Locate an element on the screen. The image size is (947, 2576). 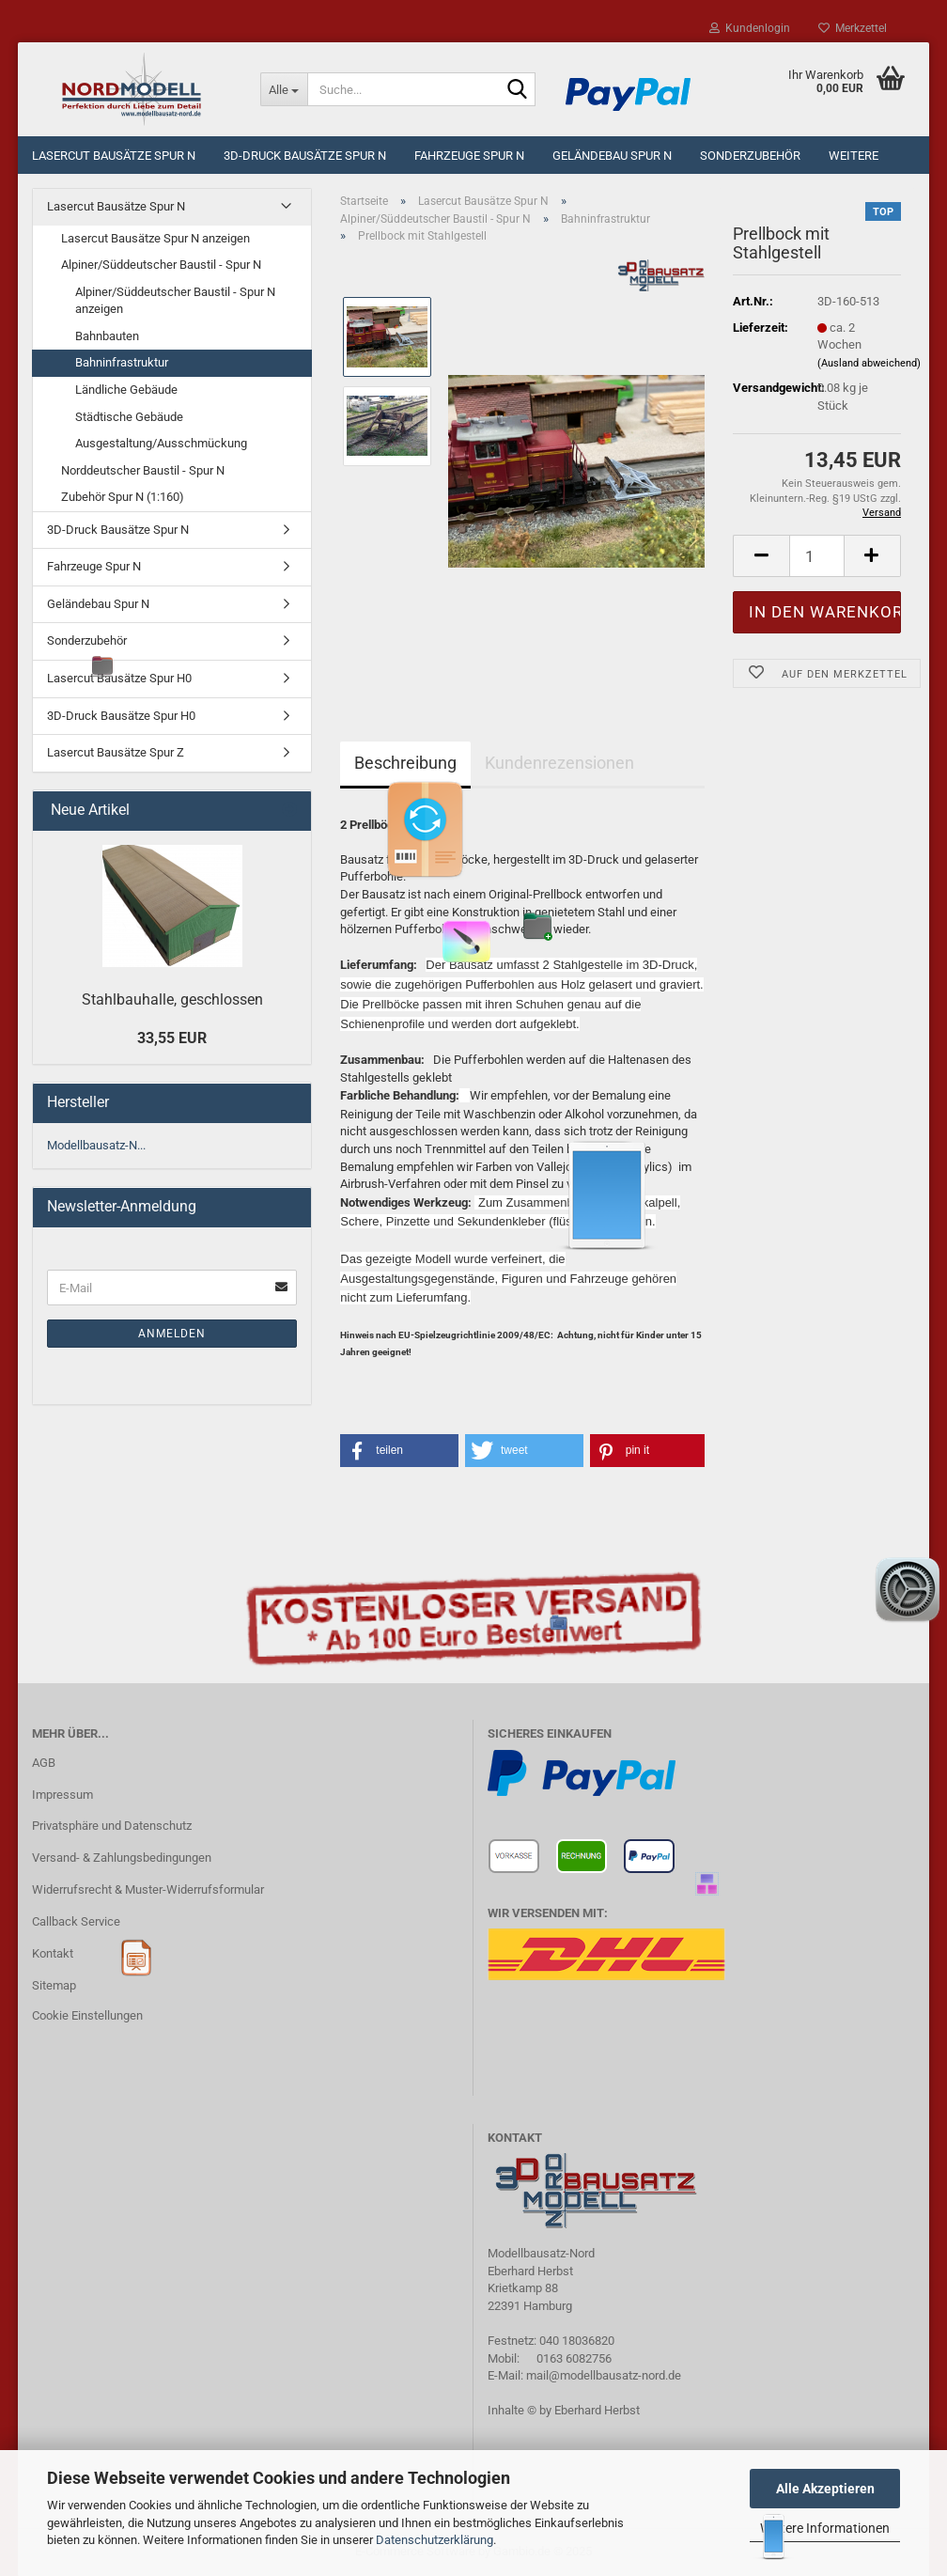
access media library content folder is located at coordinates (558, 1622).